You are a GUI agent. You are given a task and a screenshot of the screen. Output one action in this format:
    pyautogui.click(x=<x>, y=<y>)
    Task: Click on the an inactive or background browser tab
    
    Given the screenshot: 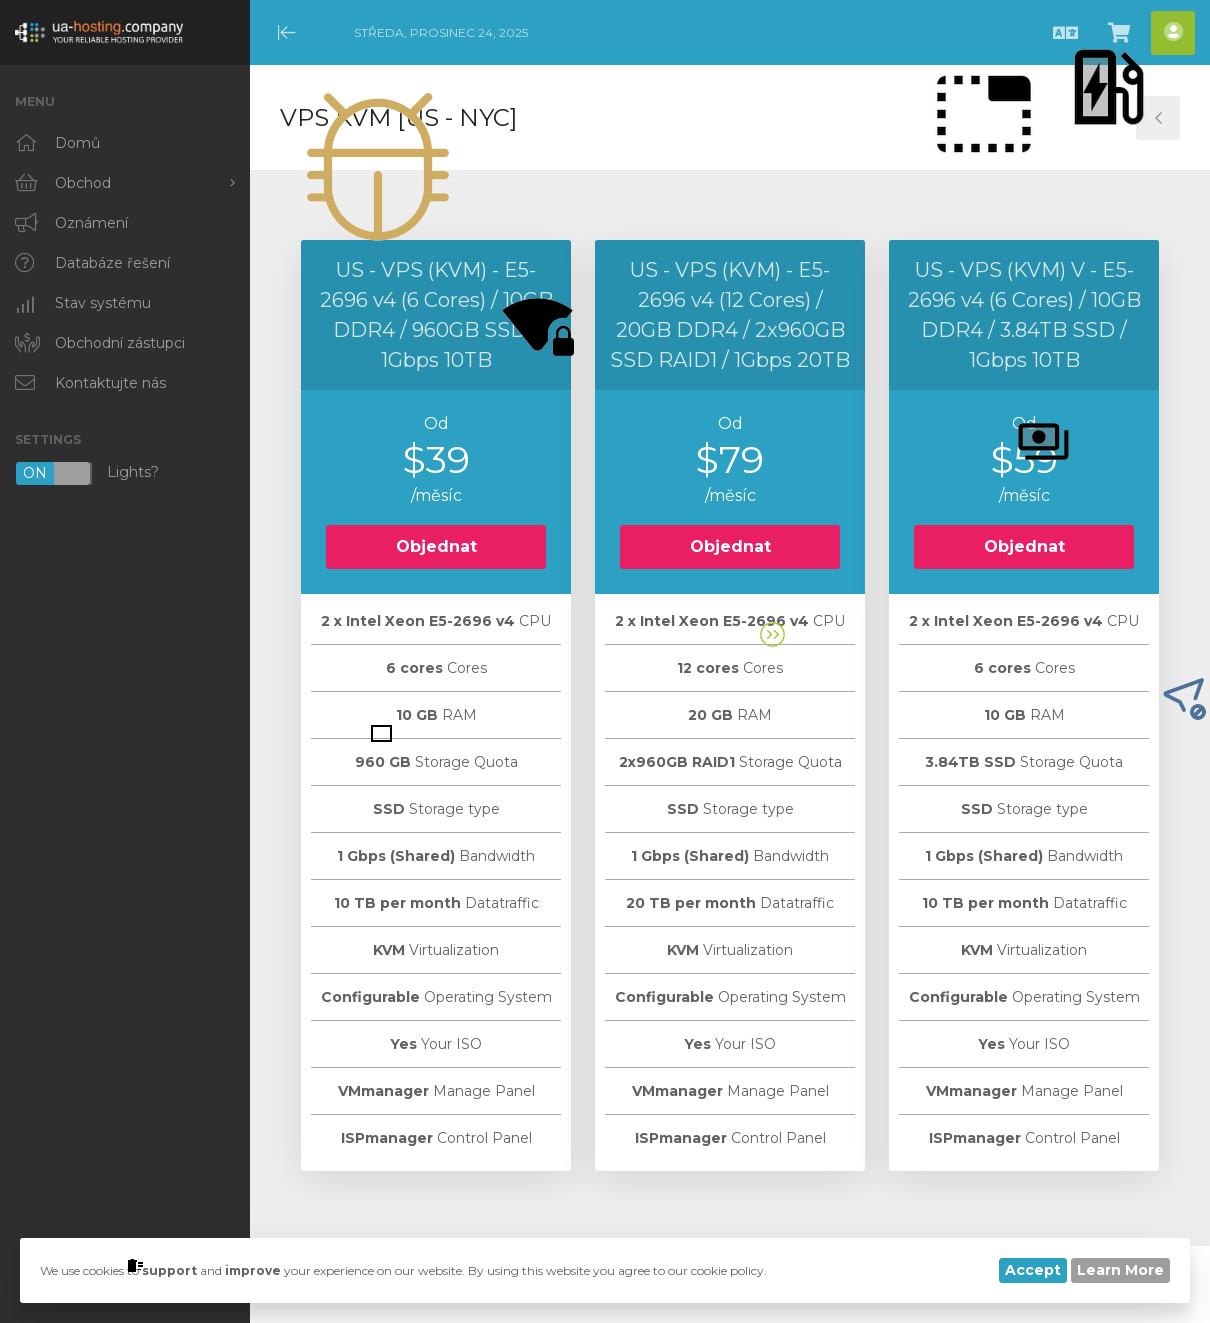 What is the action you would take?
    pyautogui.click(x=984, y=114)
    